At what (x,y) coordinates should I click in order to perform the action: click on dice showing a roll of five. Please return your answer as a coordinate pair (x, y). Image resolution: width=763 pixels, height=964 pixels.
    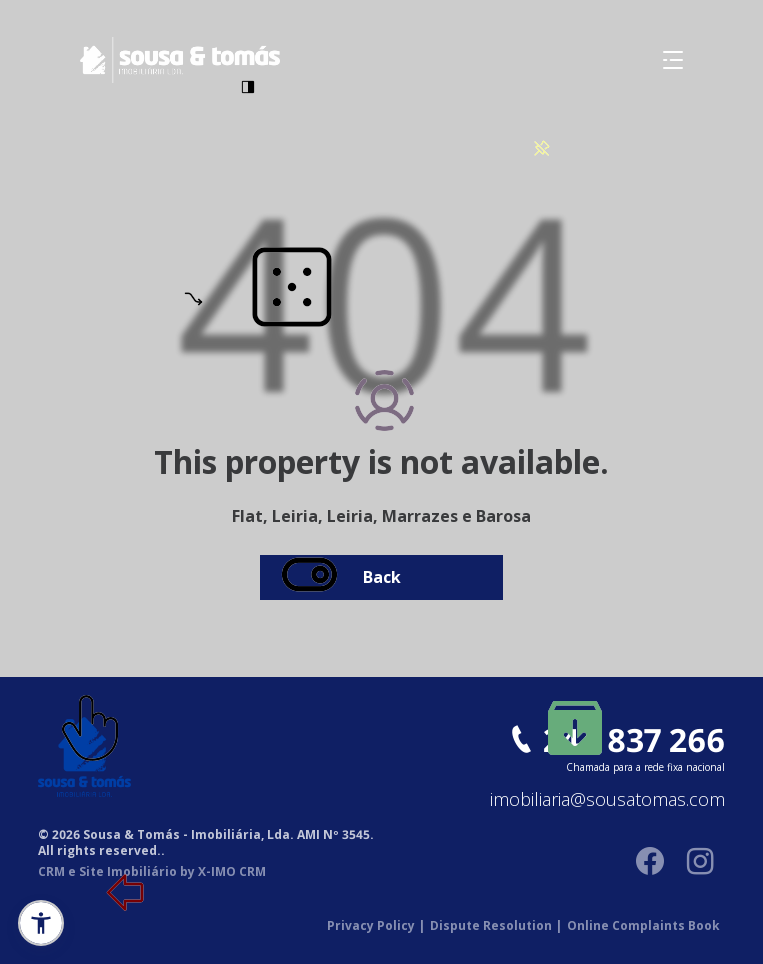
    Looking at the image, I should click on (292, 287).